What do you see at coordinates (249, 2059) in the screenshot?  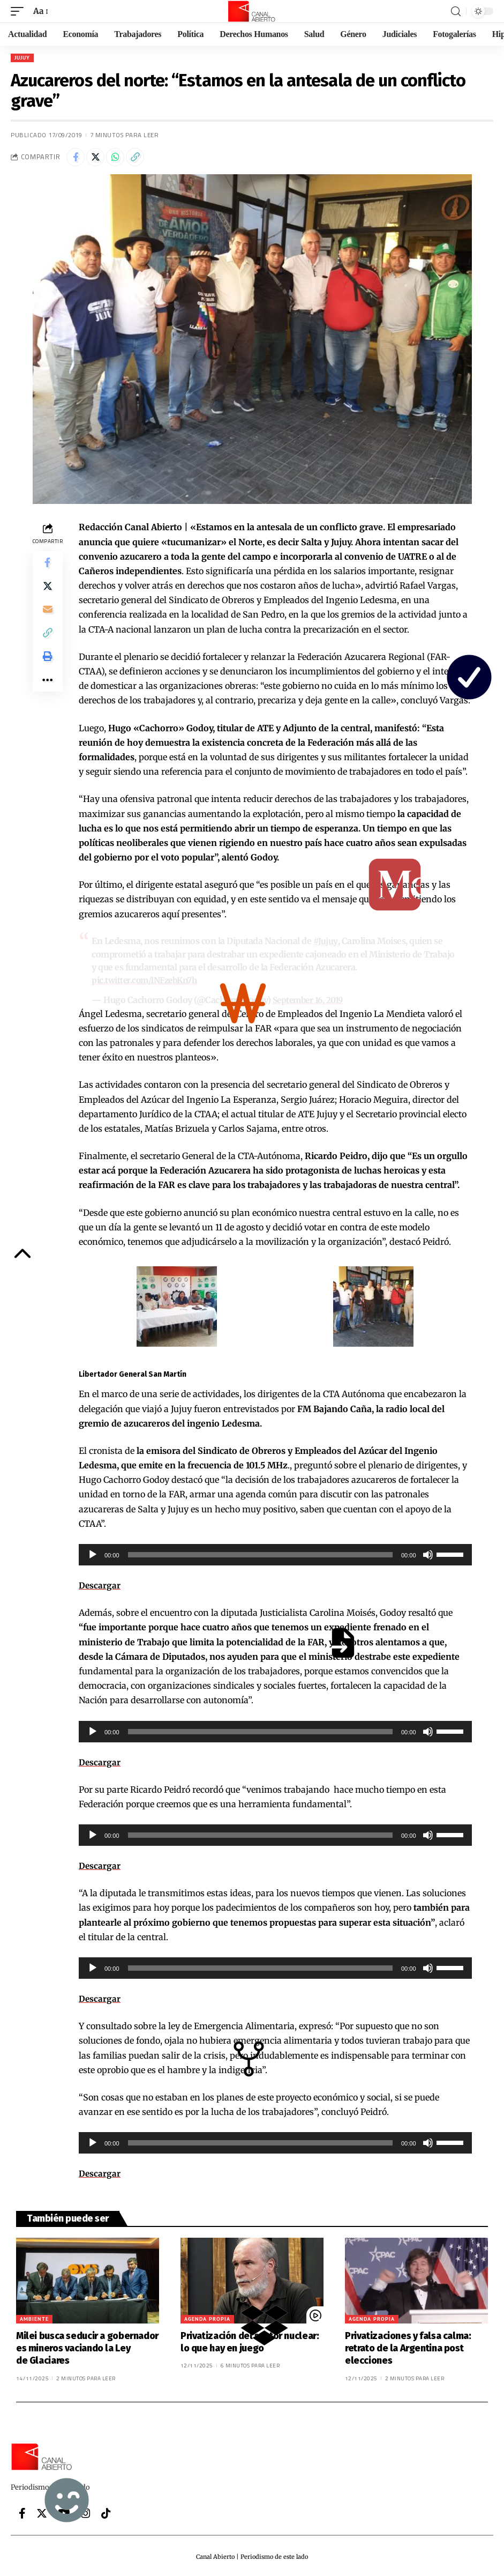 I see `view git branch network or commit history` at bounding box center [249, 2059].